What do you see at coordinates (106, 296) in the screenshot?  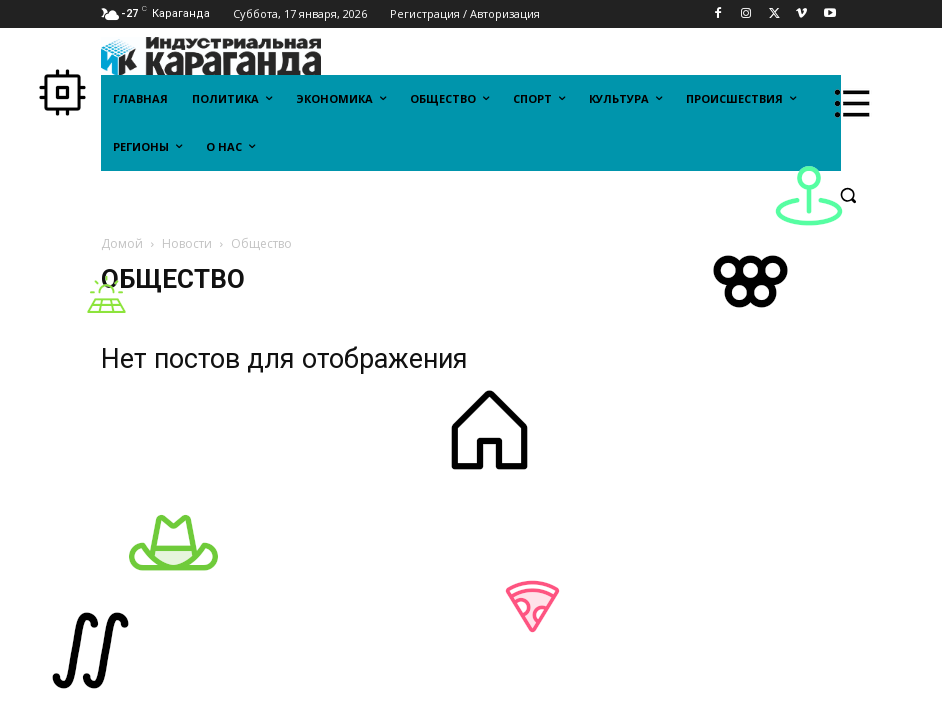 I see `view solar energy status` at bounding box center [106, 296].